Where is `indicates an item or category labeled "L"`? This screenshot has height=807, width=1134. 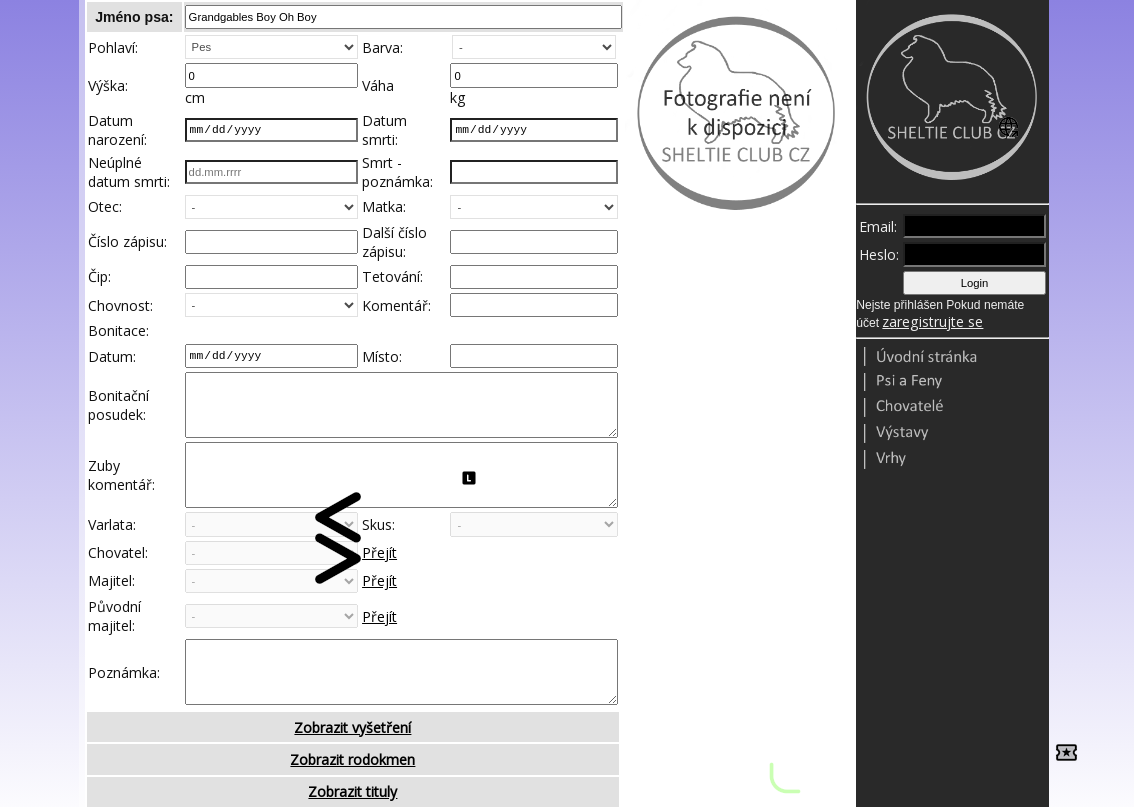 indicates an item or category labeled "L" is located at coordinates (469, 478).